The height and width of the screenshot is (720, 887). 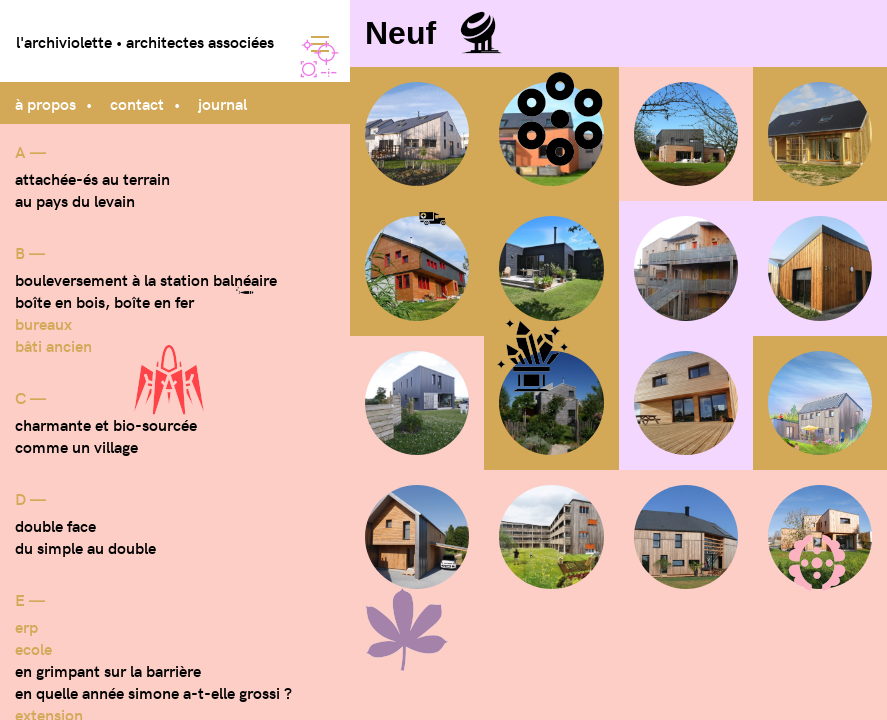 What do you see at coordinates (432, 218) in the screenshot?
I see `military ambulance unit or medical transport` at bounding box center [432, 218].